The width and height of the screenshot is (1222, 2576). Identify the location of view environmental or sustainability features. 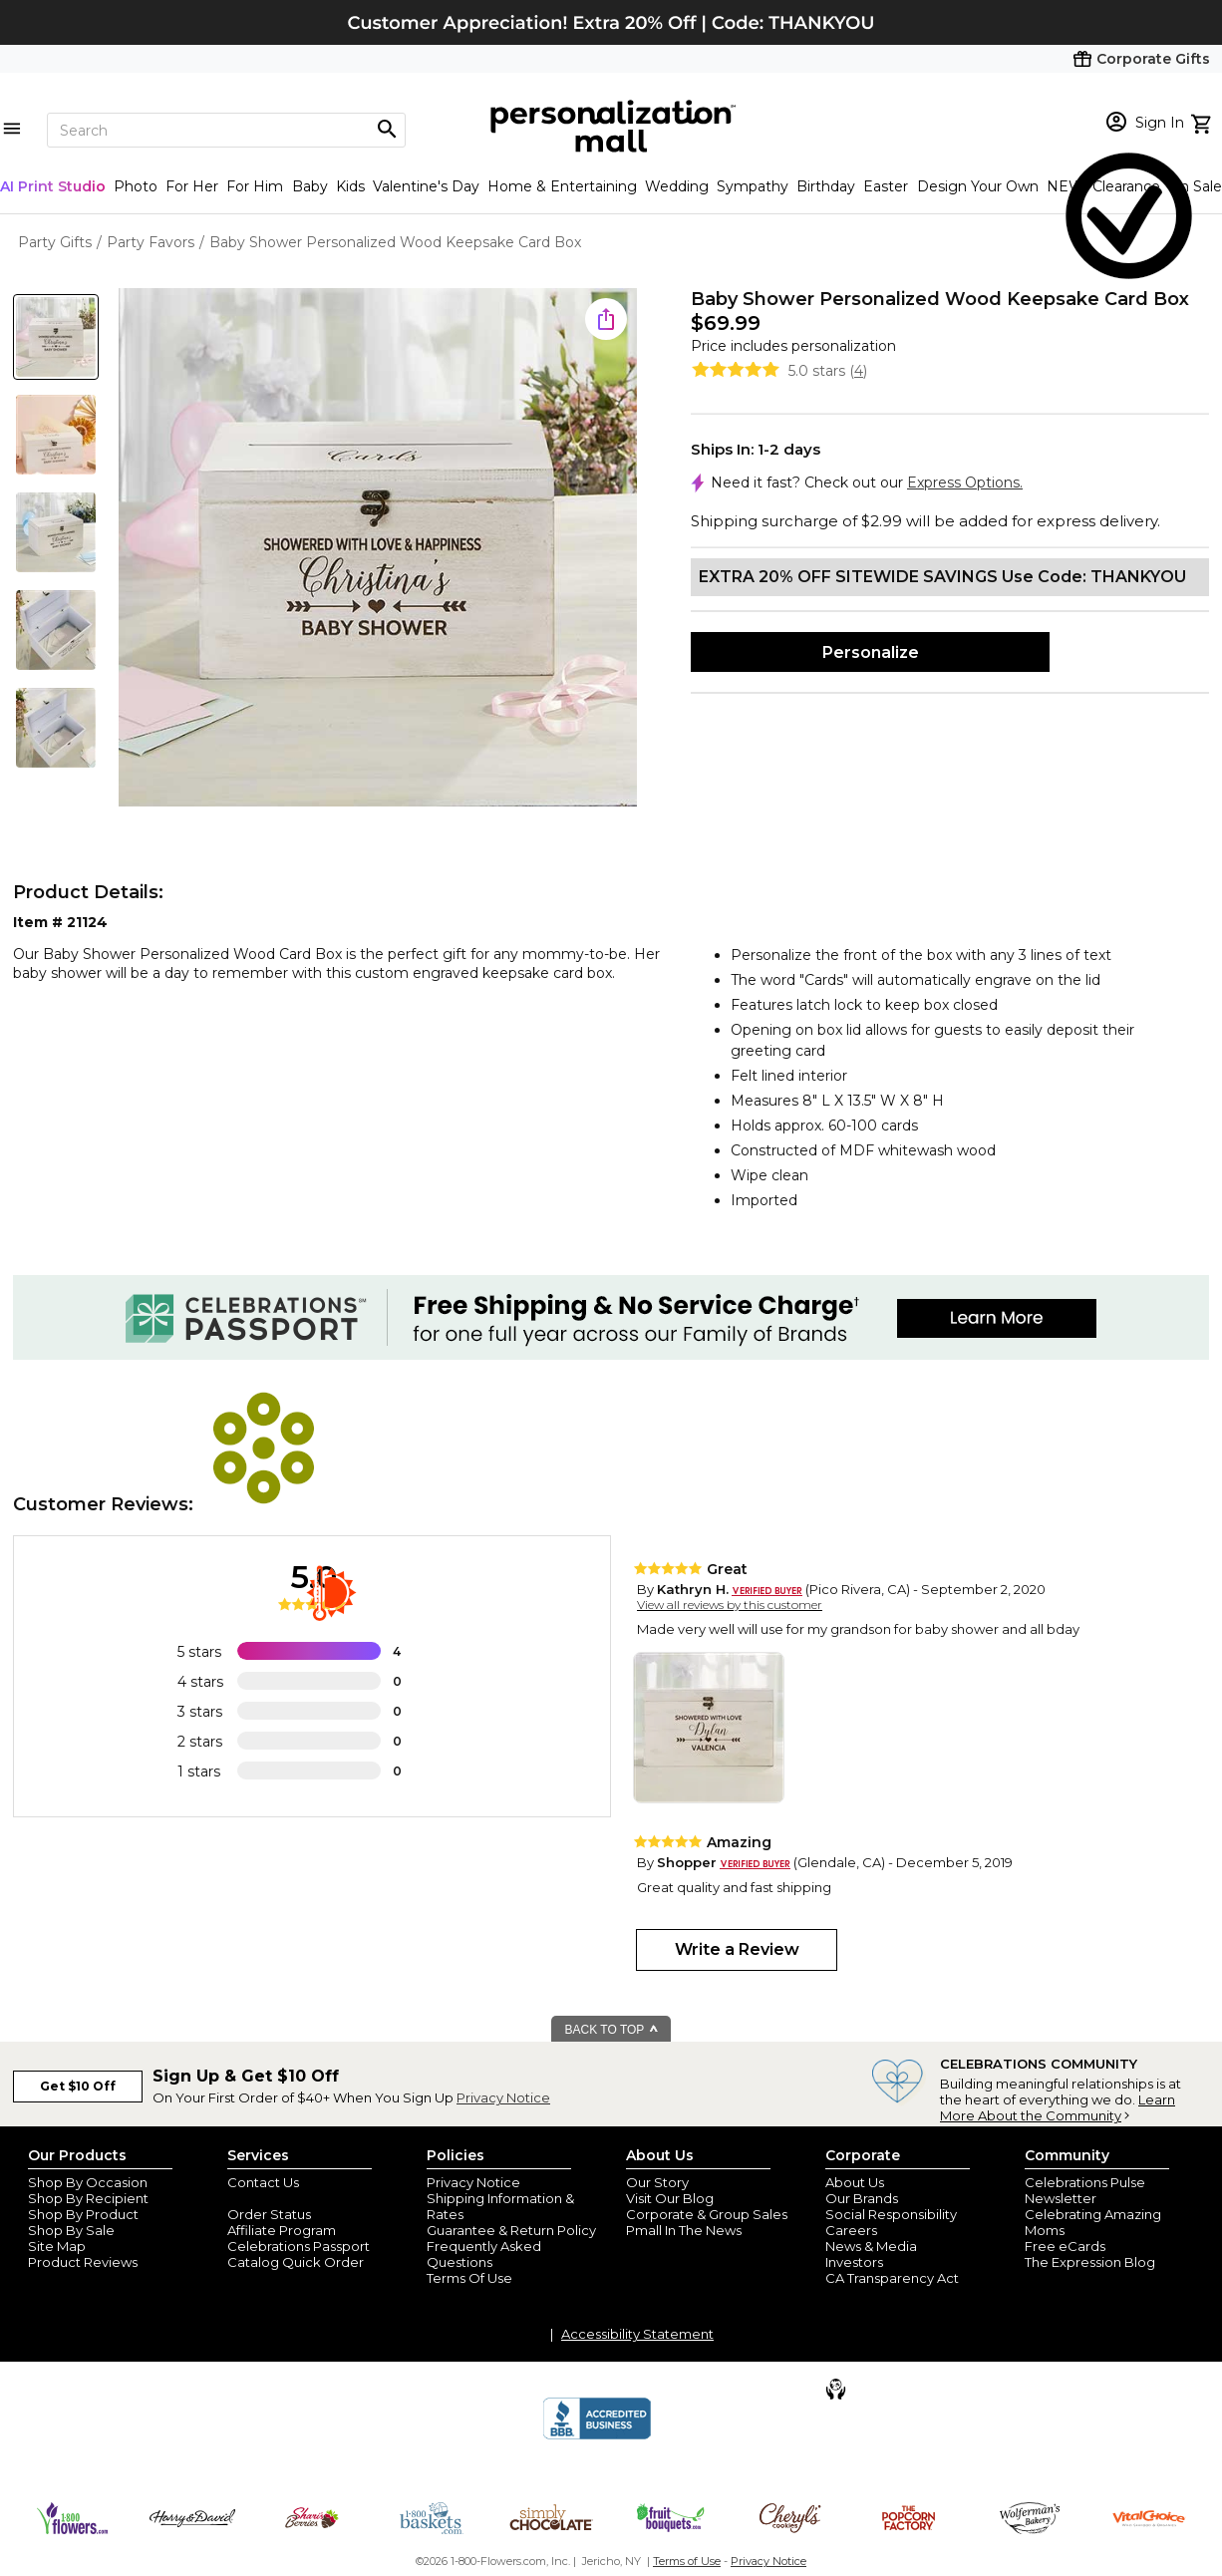
(835, 2389).